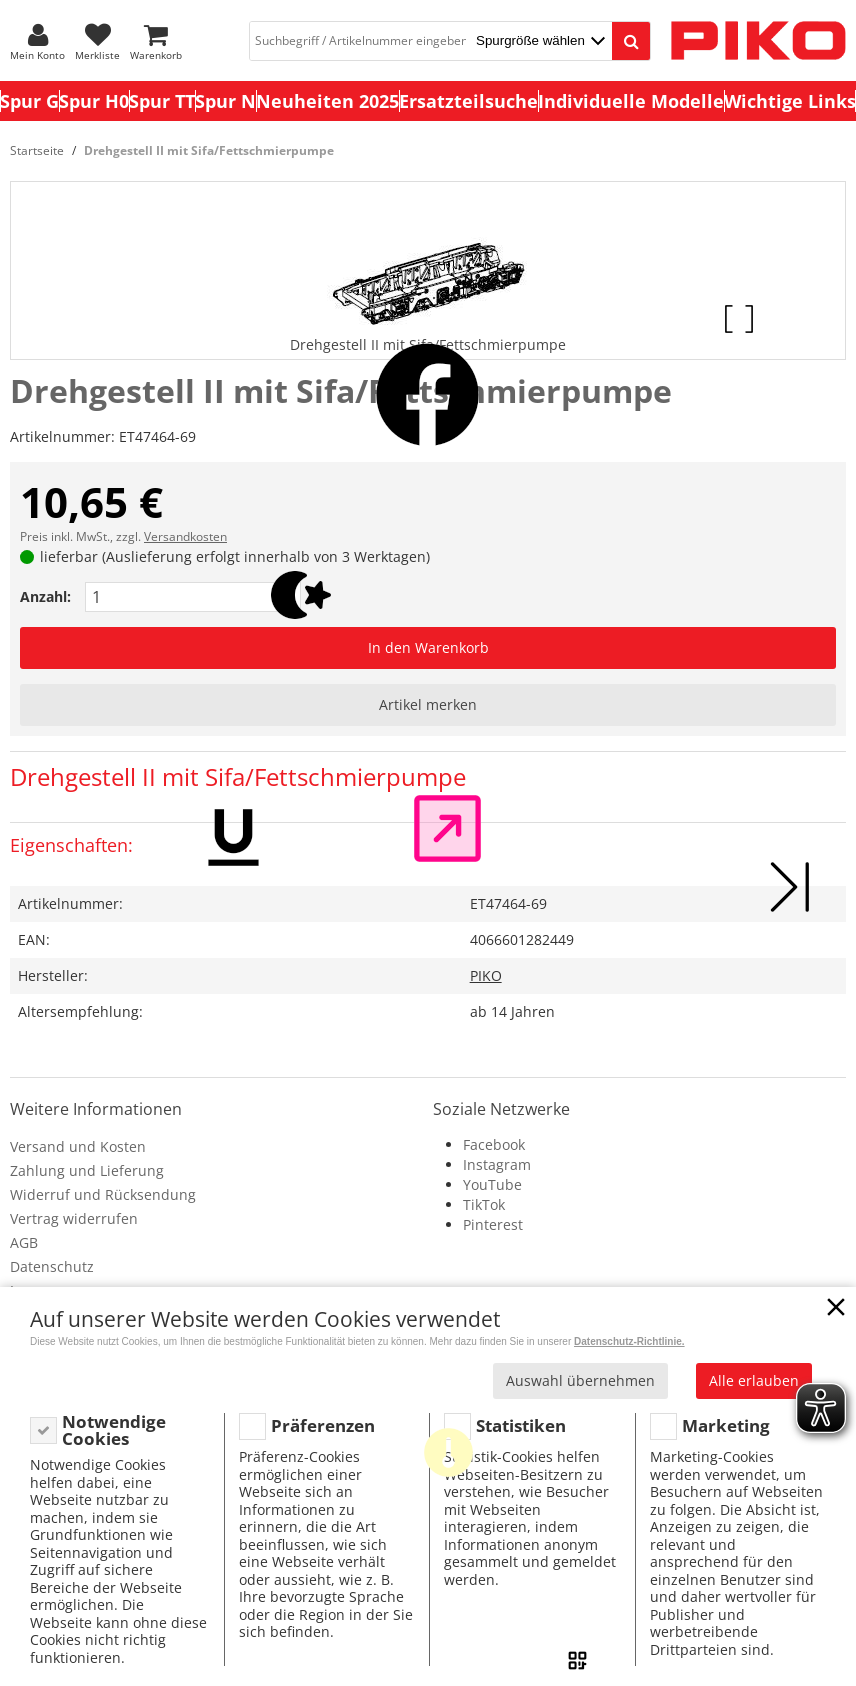 The image size is (856, 1686). Describe the element at coordinates (791, 887) in the screenshot. I see `skip to the end of a track or playlist` at that location.